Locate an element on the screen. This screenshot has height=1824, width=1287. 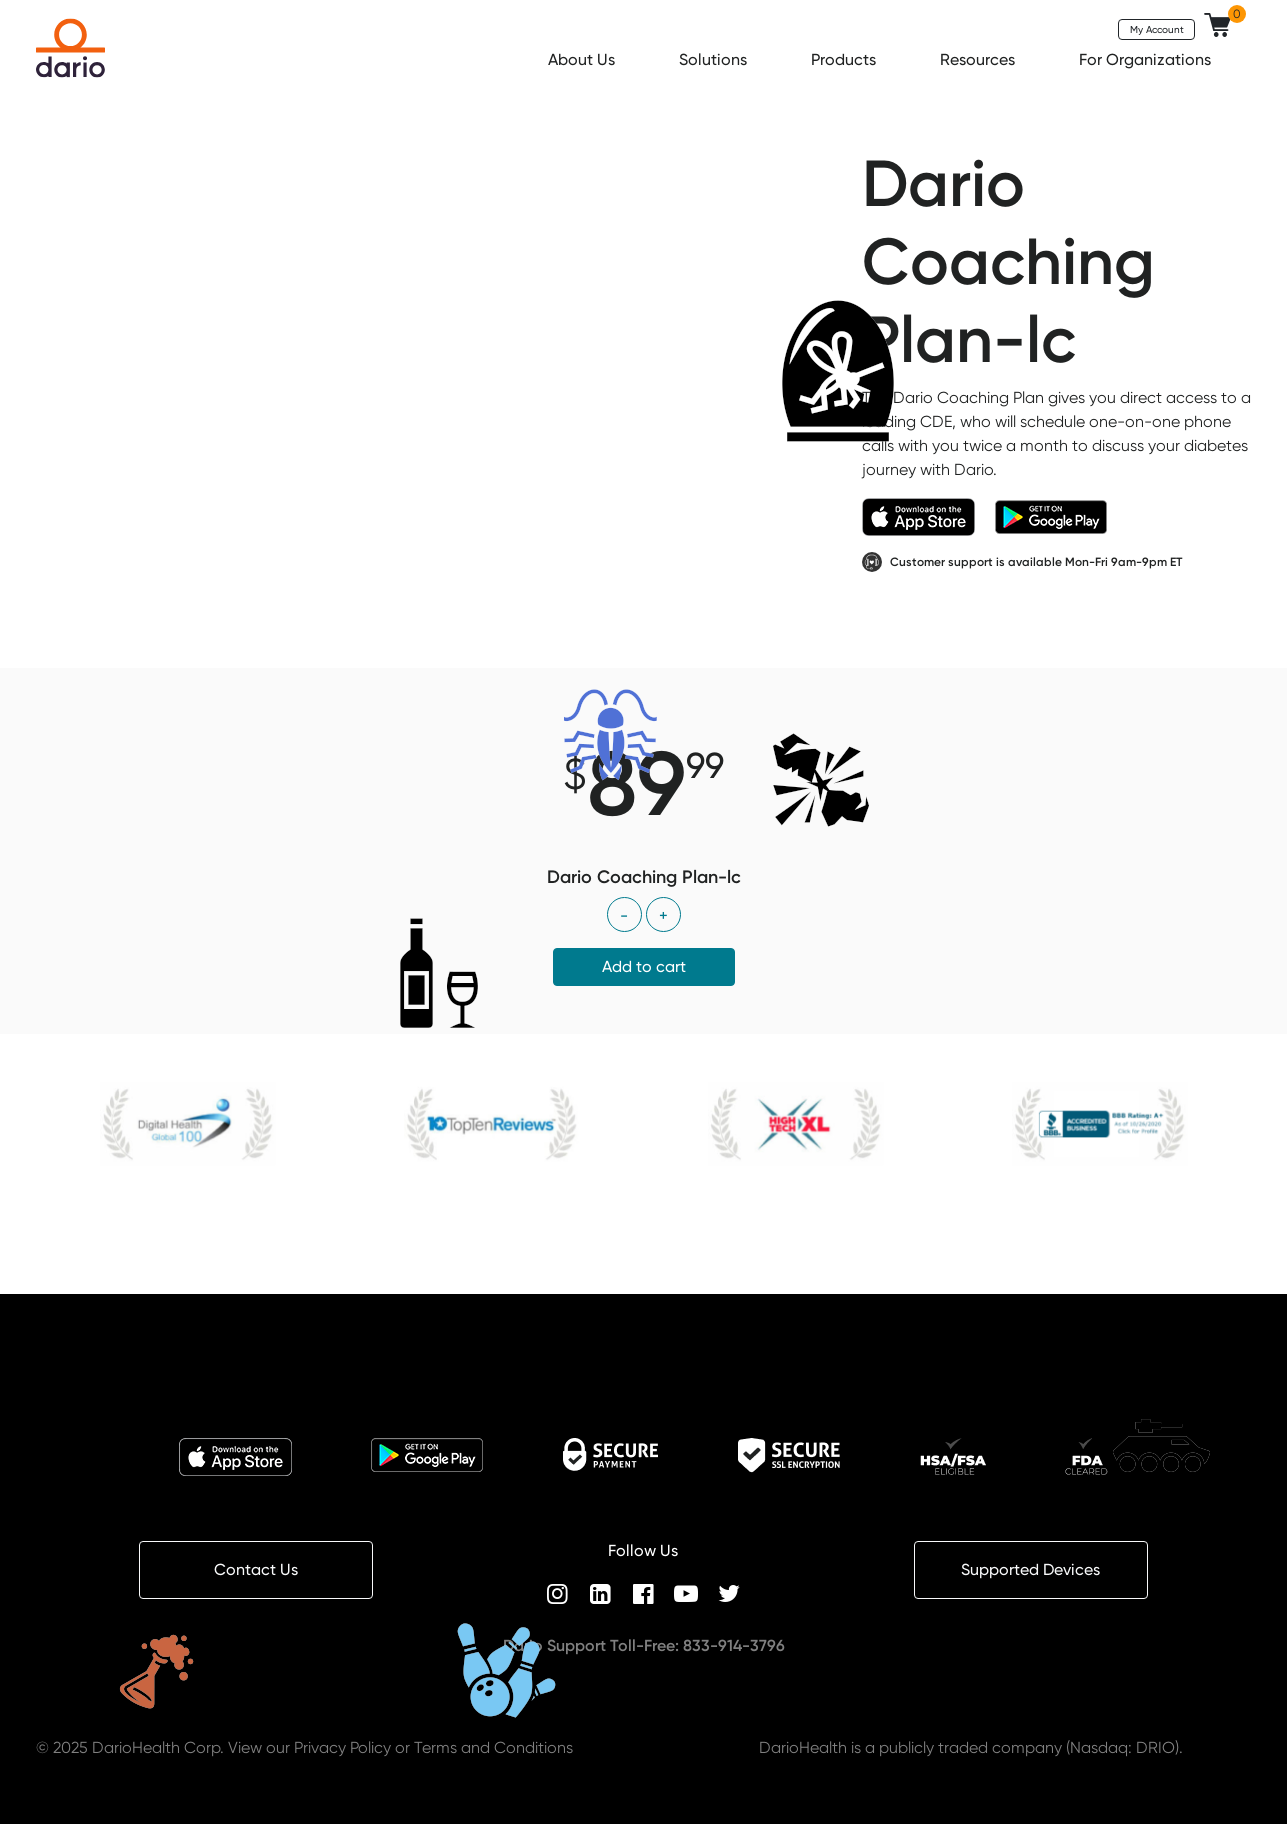
indicates a strike in a bowling game is located at coordinates (506, 1670).